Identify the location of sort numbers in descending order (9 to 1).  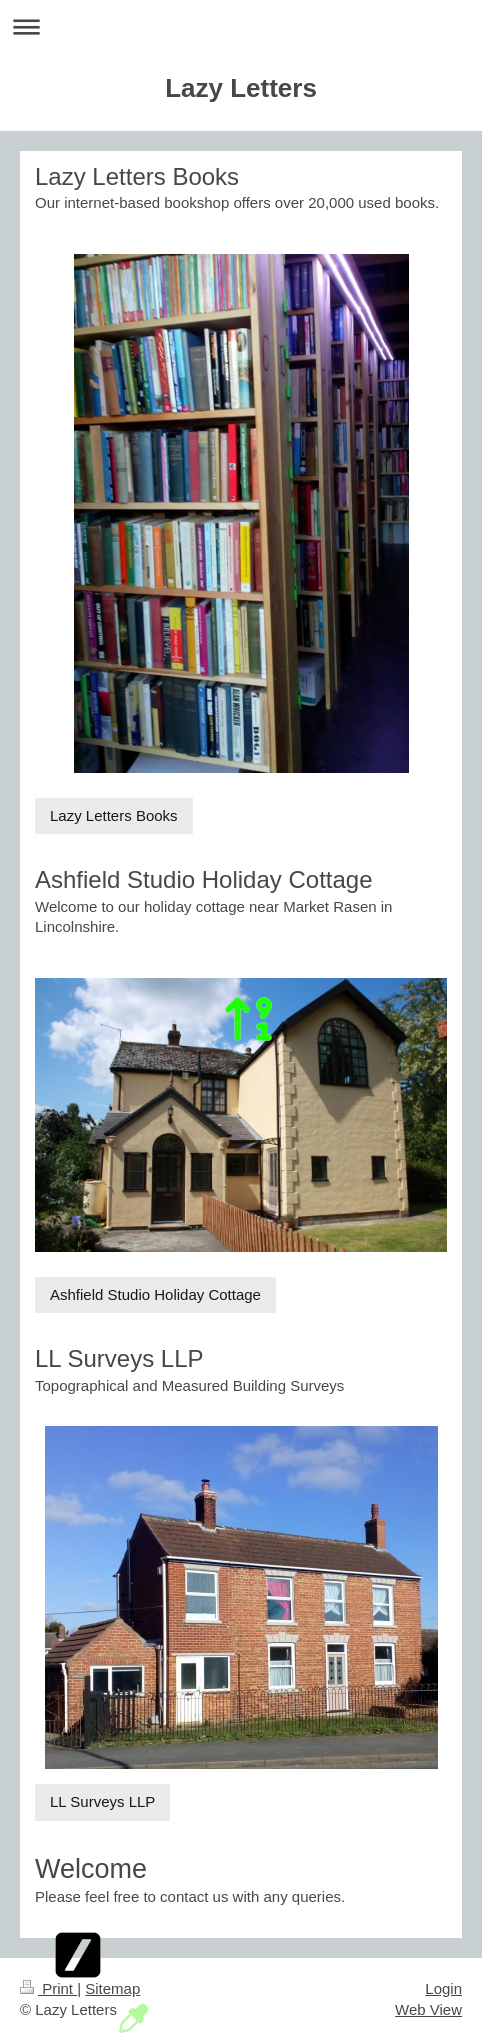
(250, 1019).